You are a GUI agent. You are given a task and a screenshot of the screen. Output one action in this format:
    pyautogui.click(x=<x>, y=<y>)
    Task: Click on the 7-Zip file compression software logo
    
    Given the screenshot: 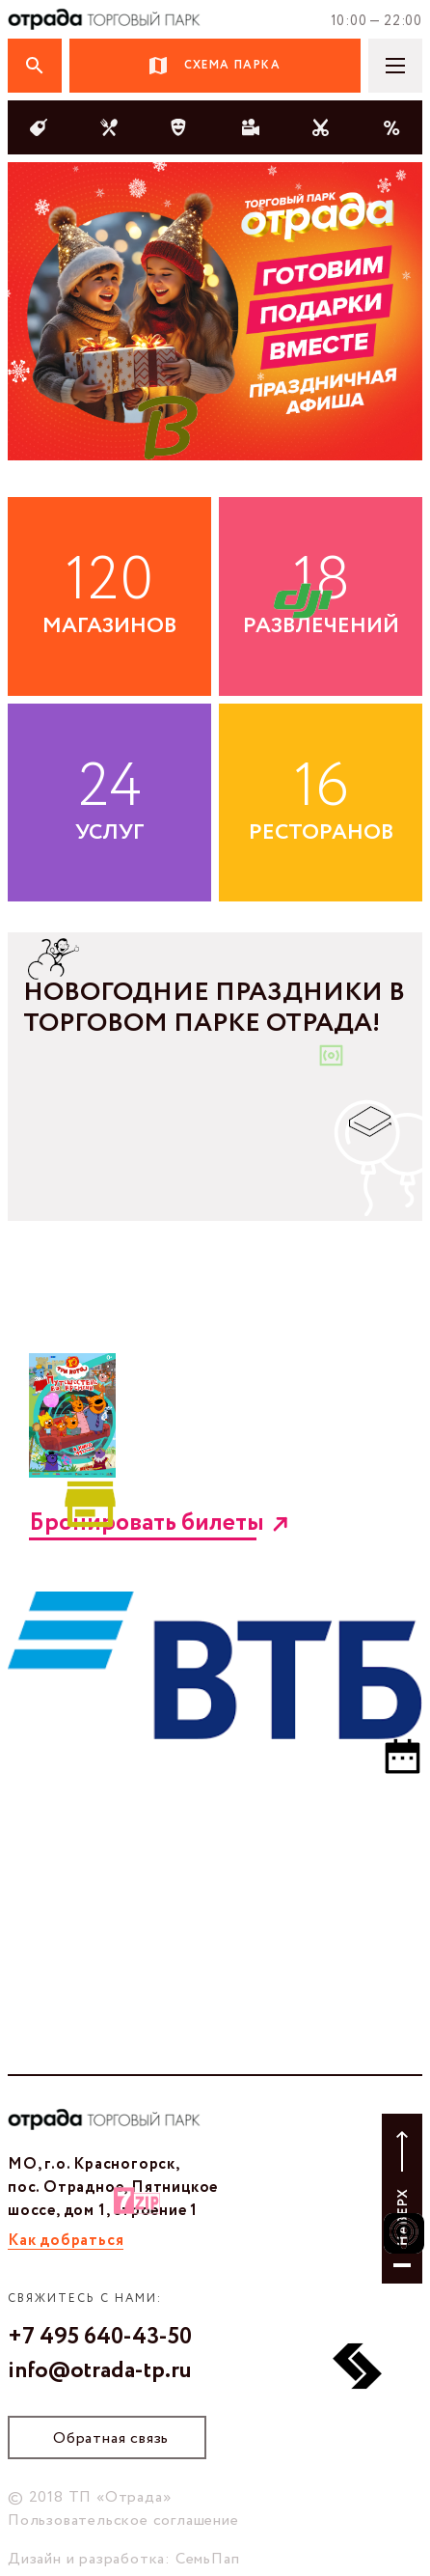 What is the action you would take?
    pyautogui.click(x=137, y=2201)
    